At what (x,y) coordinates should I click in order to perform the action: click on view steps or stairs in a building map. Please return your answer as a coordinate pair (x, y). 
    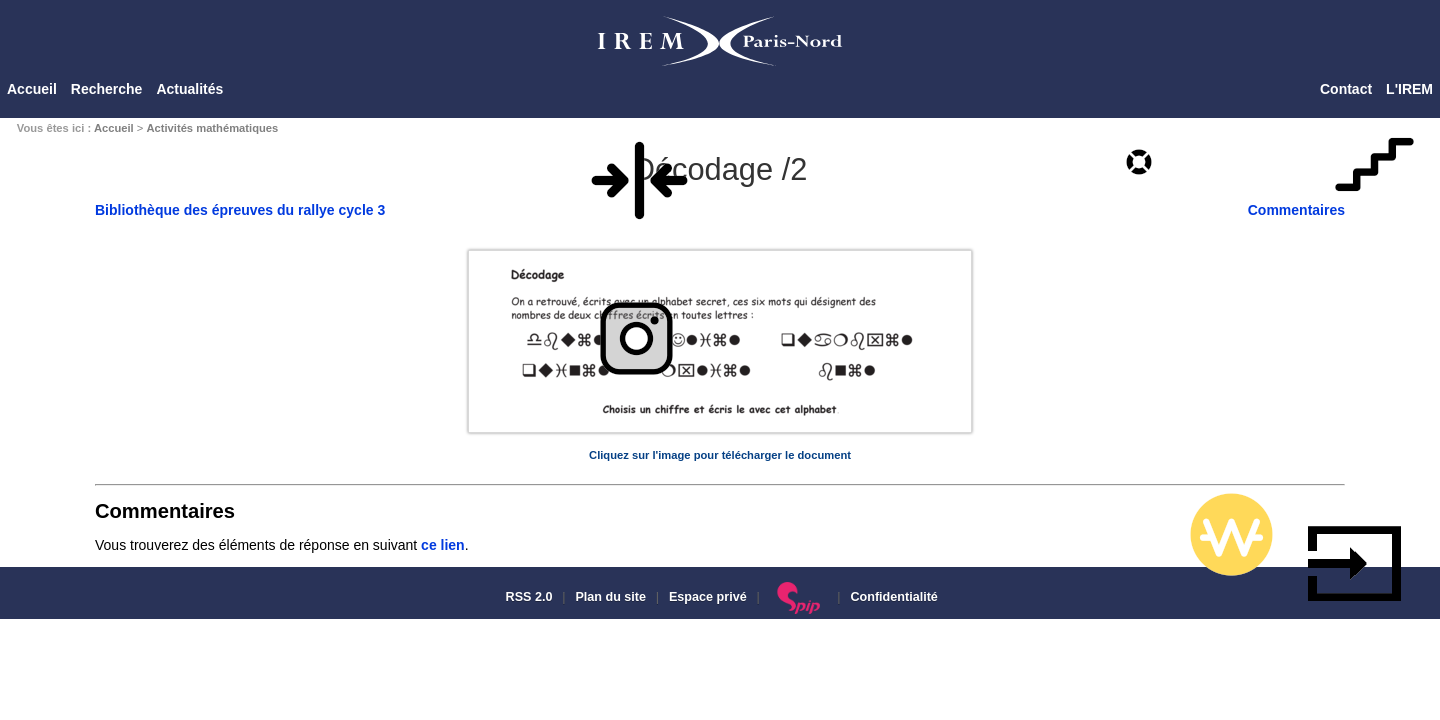
    Looking at the image, I should click on (1374, 164).